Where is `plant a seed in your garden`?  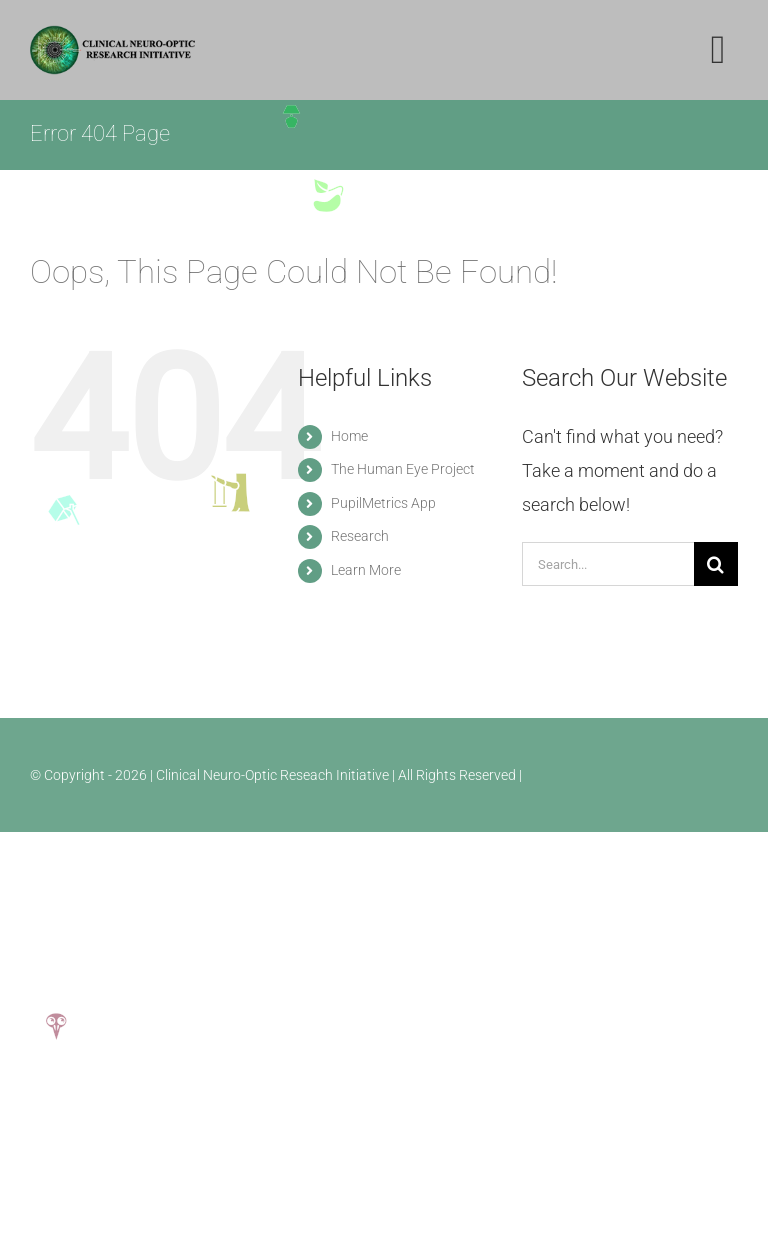 plant a seed in your garden is located at coordinates (328, 195).